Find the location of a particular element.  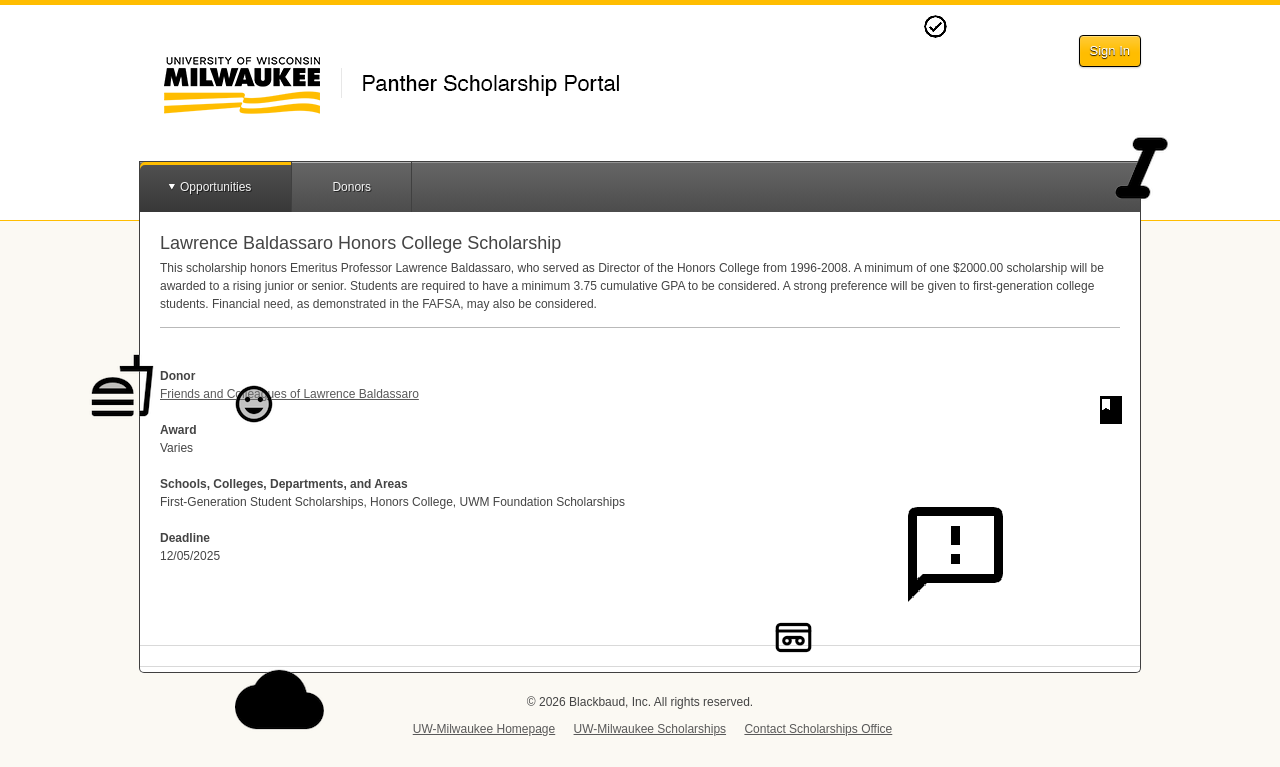

open your library or reading list is located at coordinates (1111, 410).